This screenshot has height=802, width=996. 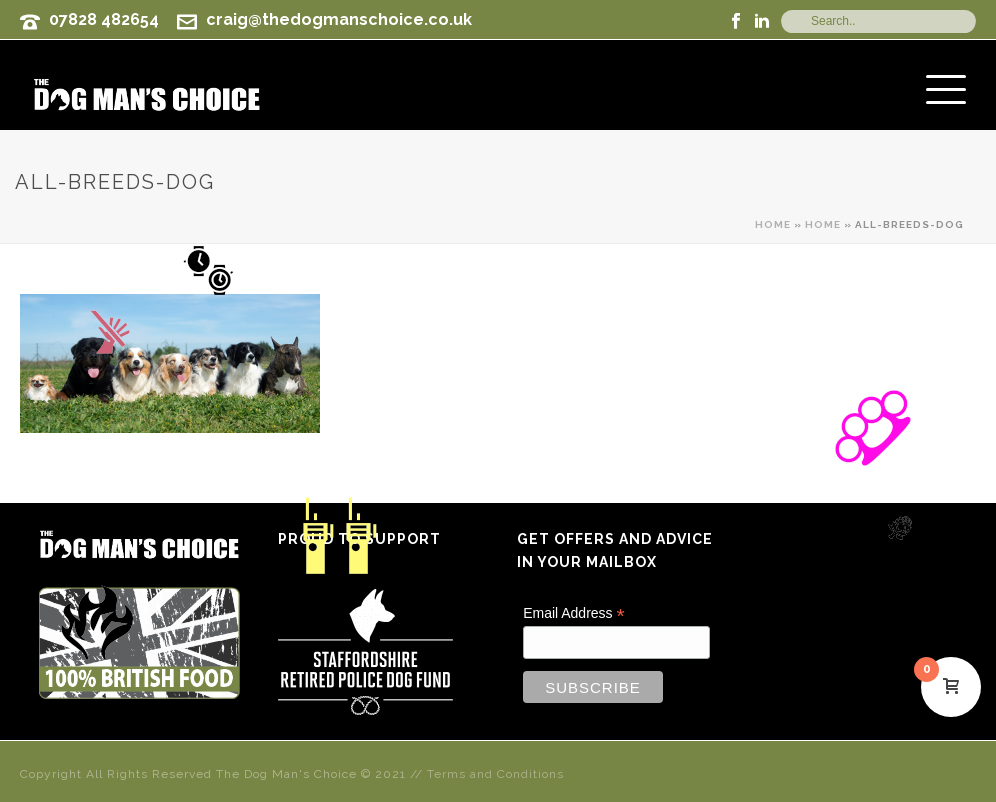 What do you see at coordinates (208, 270) in the screenshot?
I see `sync time across multiple devices` at bounding box center [208, 270].